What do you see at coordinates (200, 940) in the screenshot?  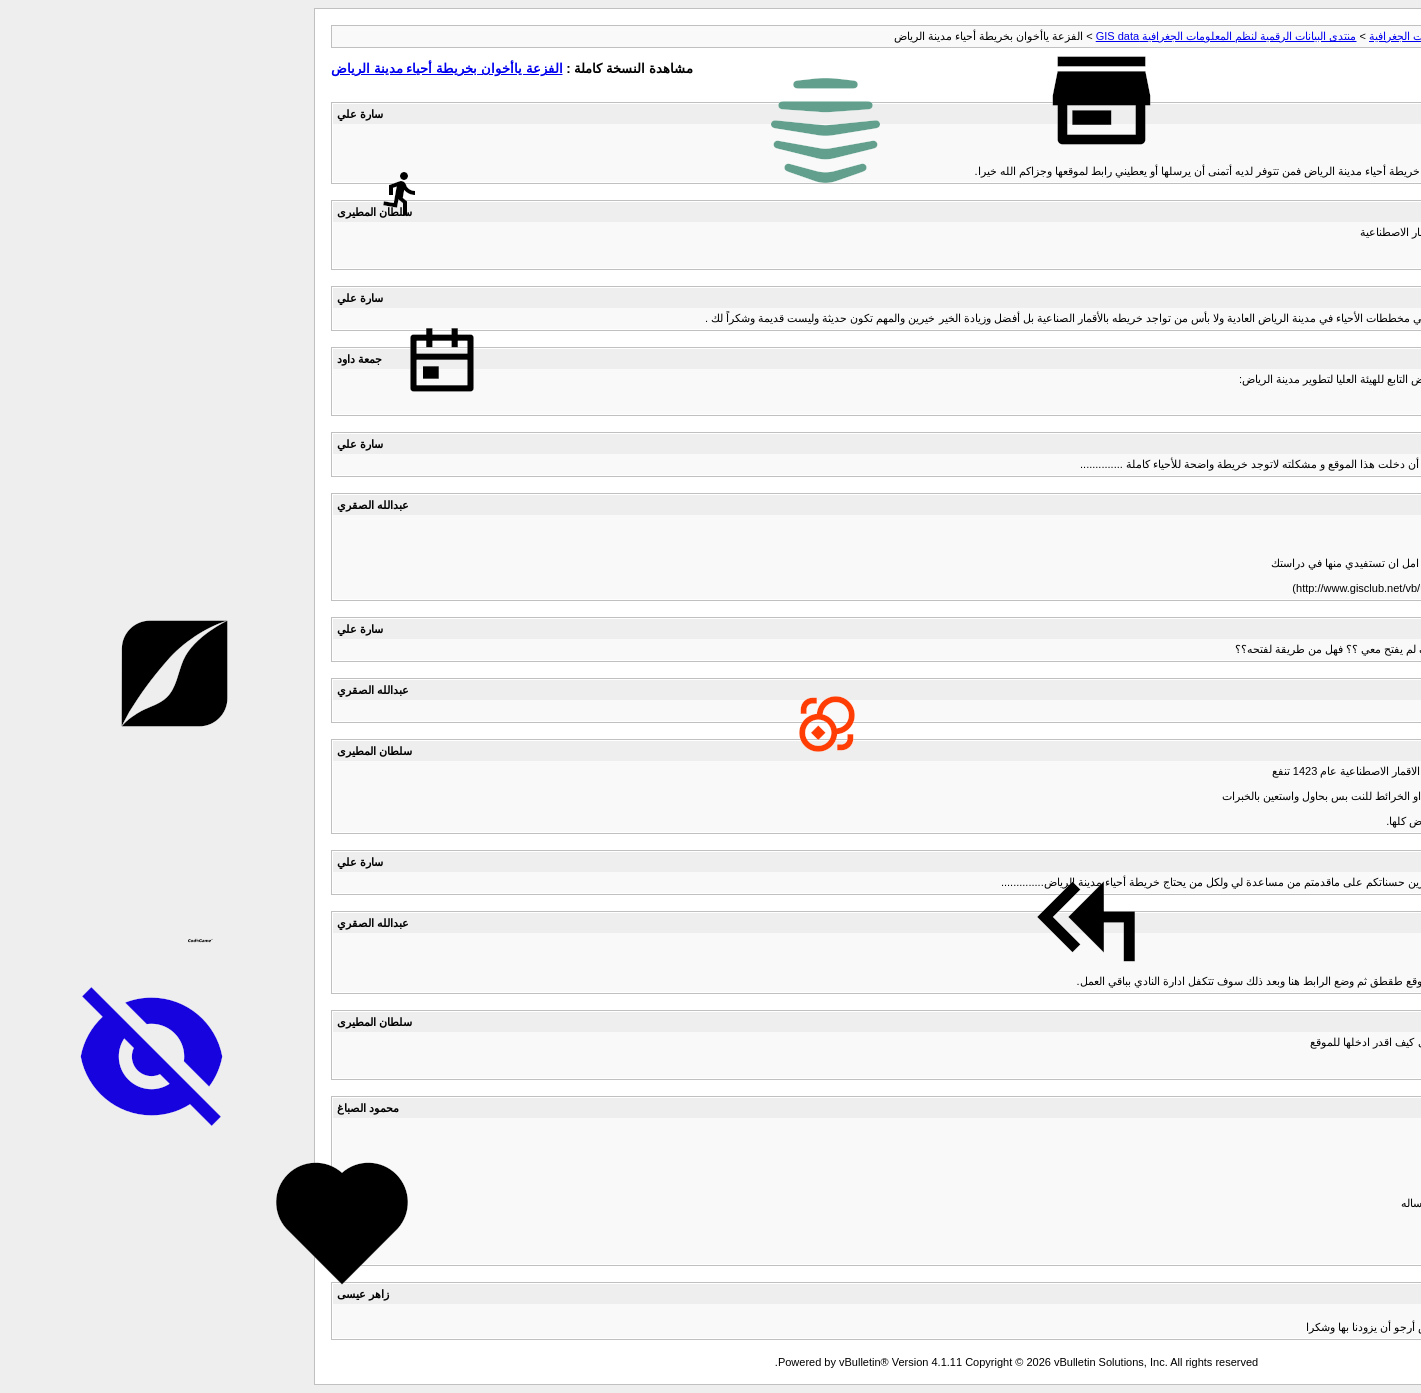 I see `visit the CodinGame platform` at bounding box center [200, 940].